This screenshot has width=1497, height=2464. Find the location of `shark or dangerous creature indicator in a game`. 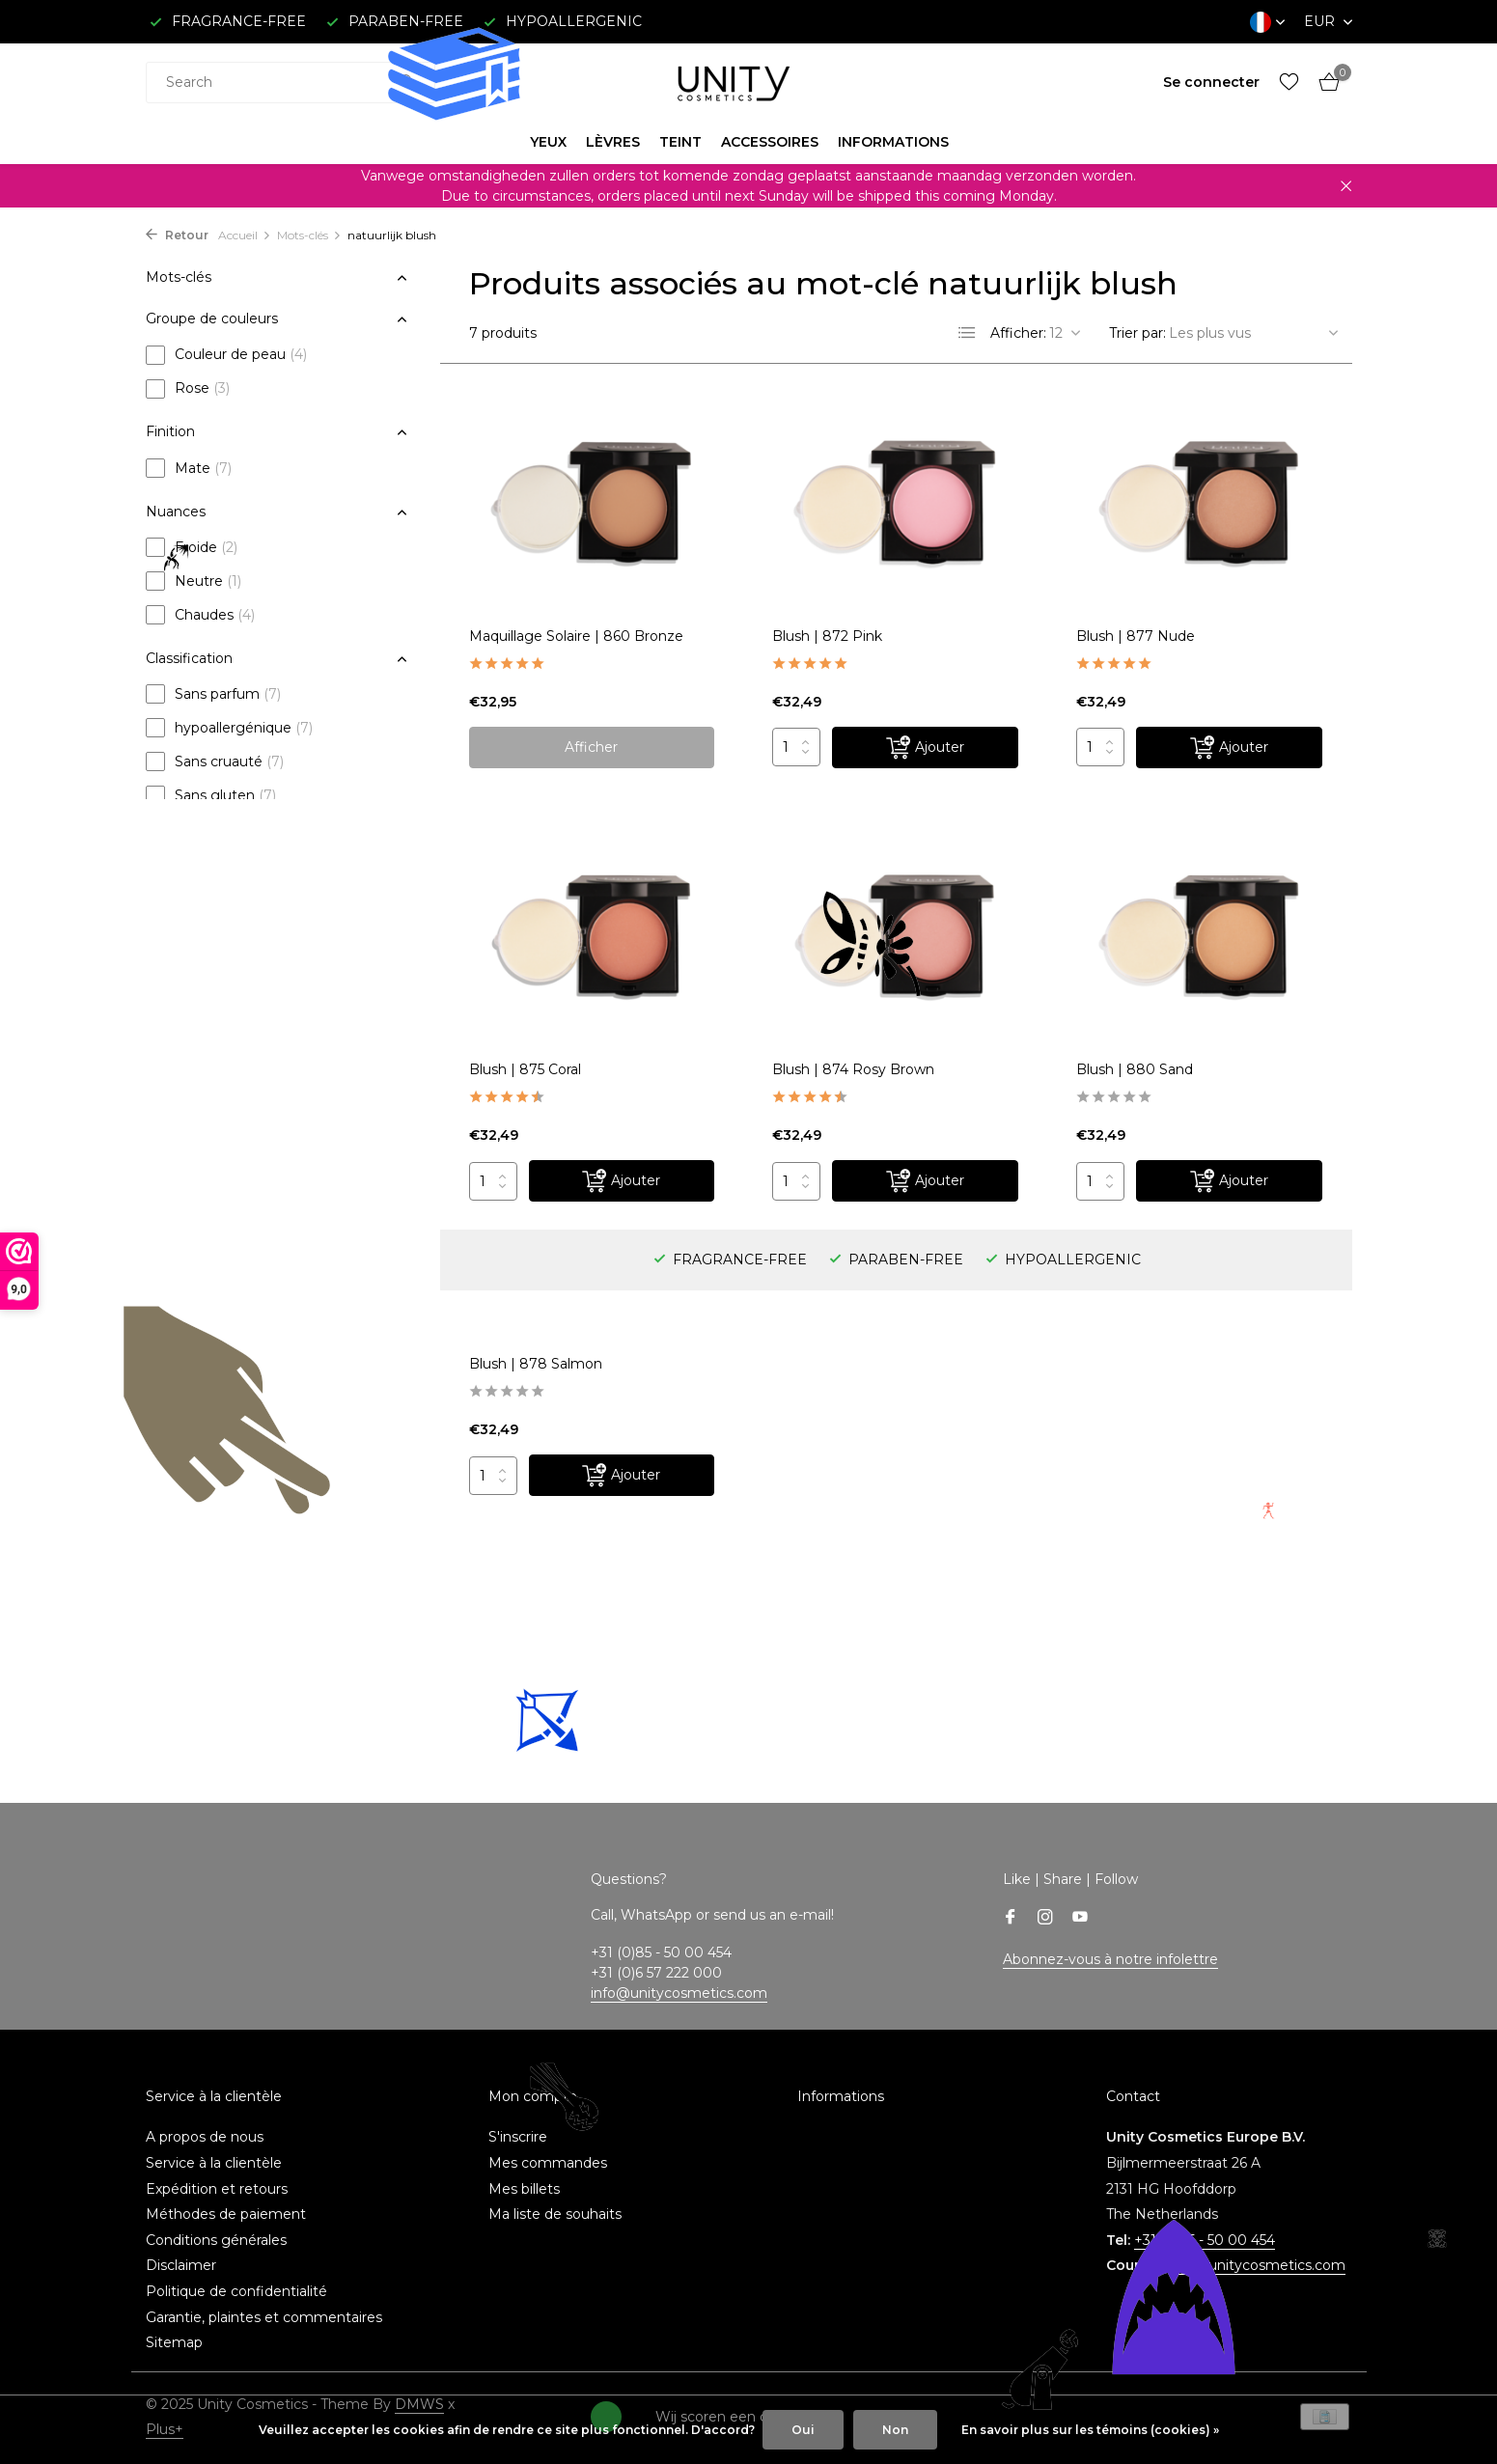

shark or dangerous creature indicator in a game is located at coordinates (1173, 2296).